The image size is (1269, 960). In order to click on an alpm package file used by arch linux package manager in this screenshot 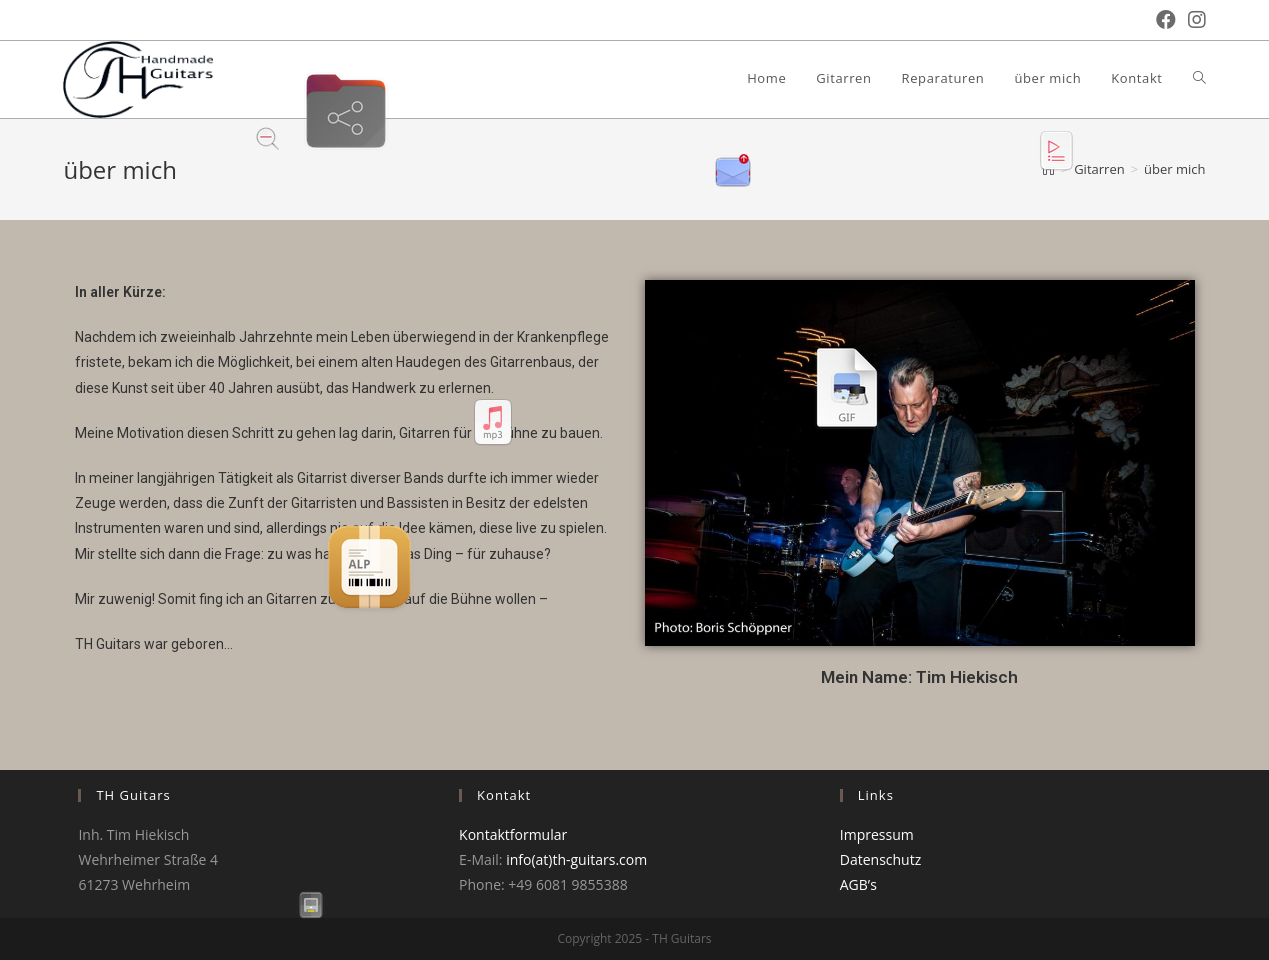, I will do `click(369, 568)`.